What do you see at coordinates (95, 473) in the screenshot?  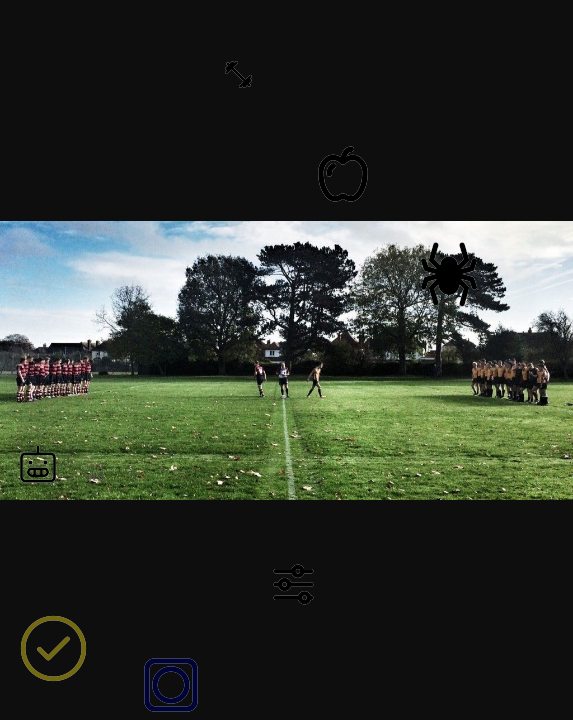 I see `no cellular signal available` at bounding box center [95, 473].